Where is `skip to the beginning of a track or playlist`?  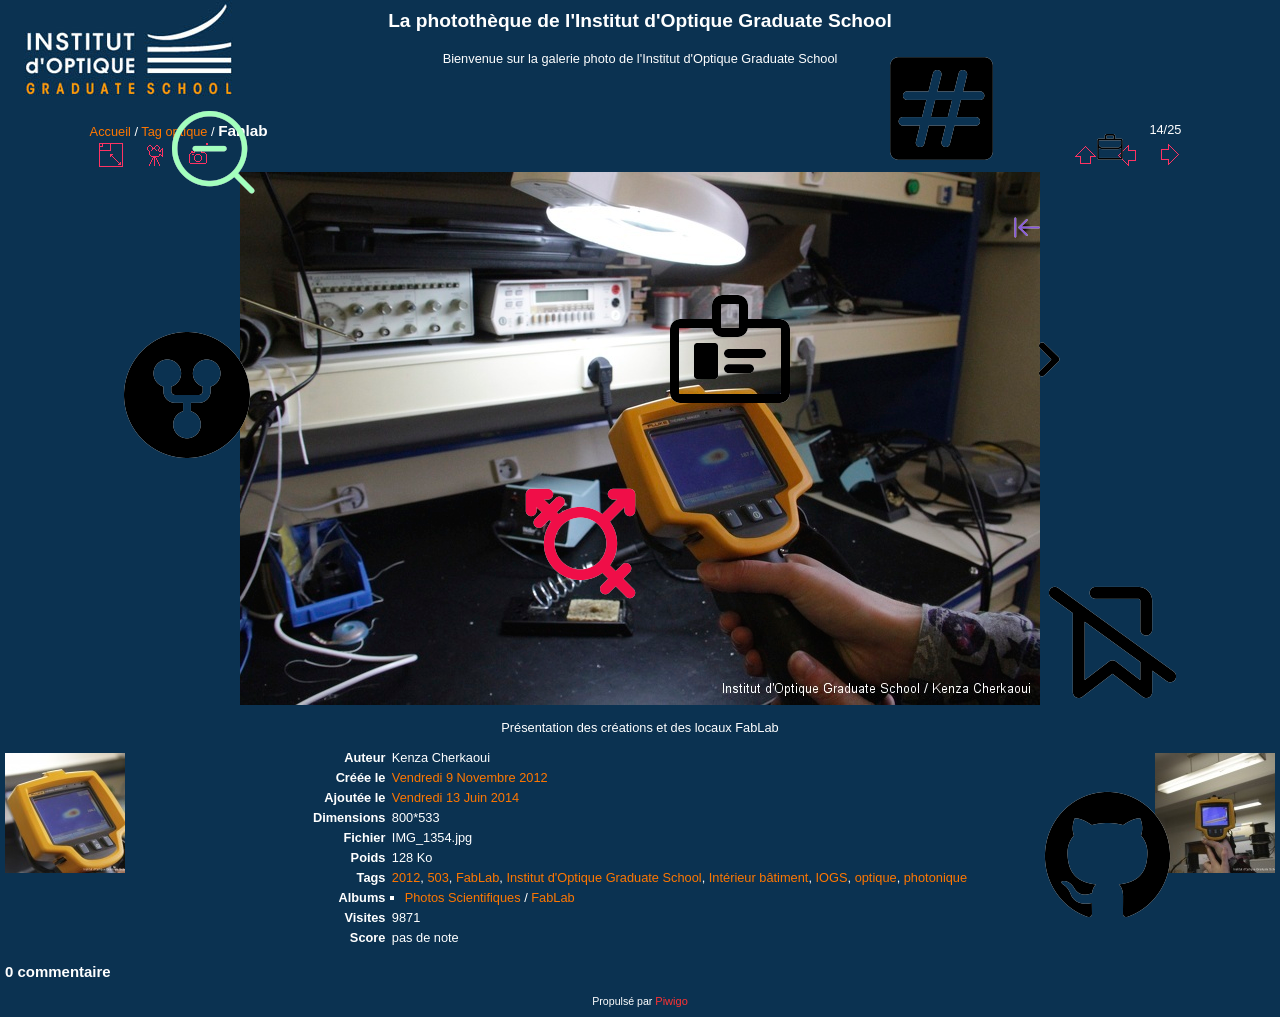
skip to the beginning of a track or playlist is located at coordinates (1026, 227).